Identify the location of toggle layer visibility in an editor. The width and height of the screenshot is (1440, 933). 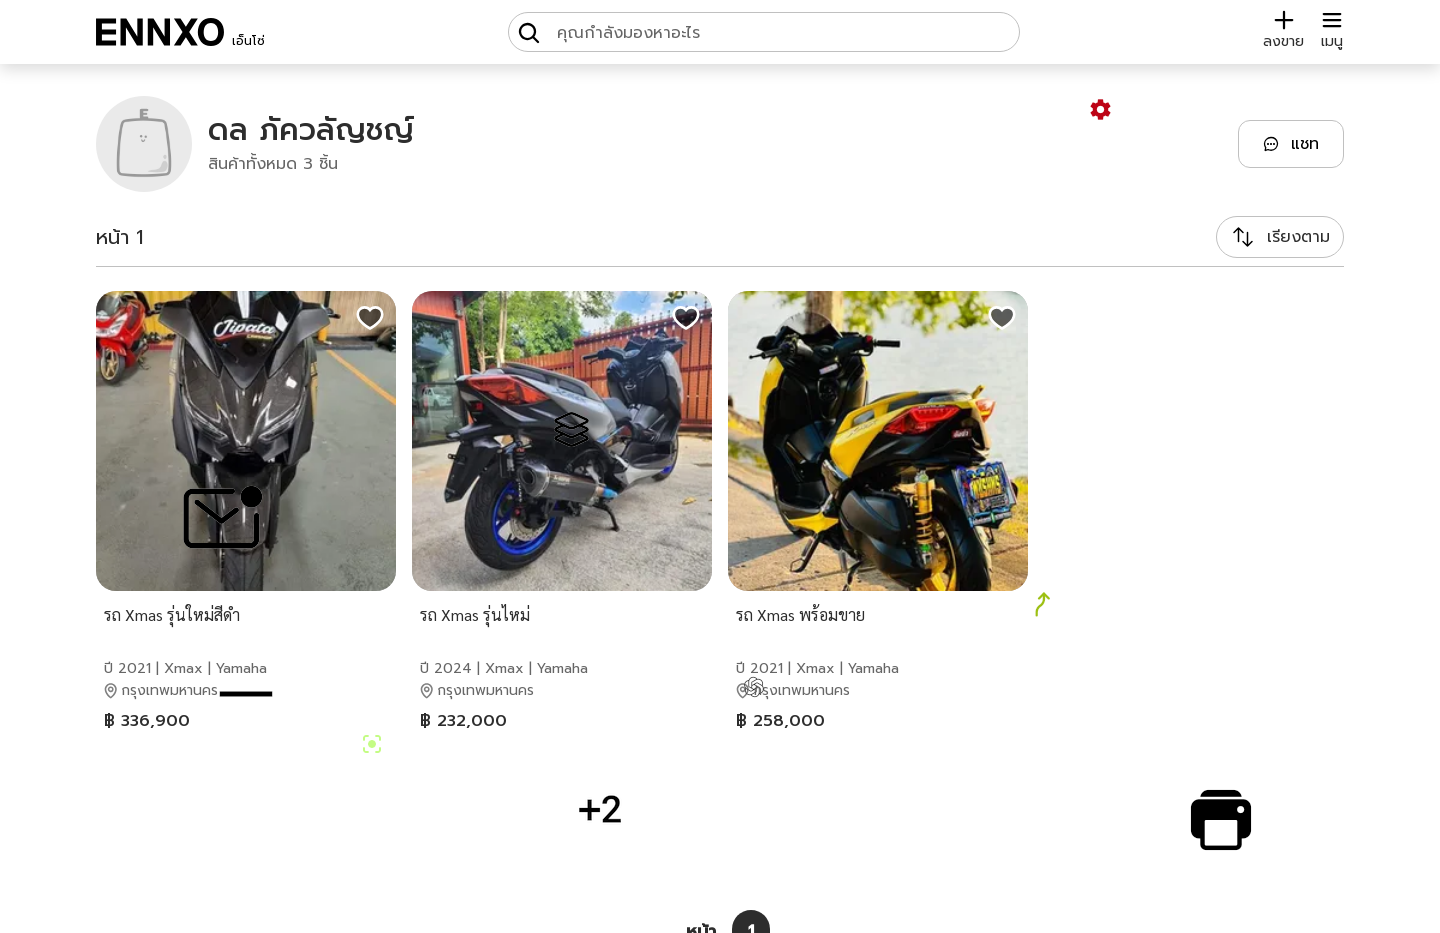
(571, 429).